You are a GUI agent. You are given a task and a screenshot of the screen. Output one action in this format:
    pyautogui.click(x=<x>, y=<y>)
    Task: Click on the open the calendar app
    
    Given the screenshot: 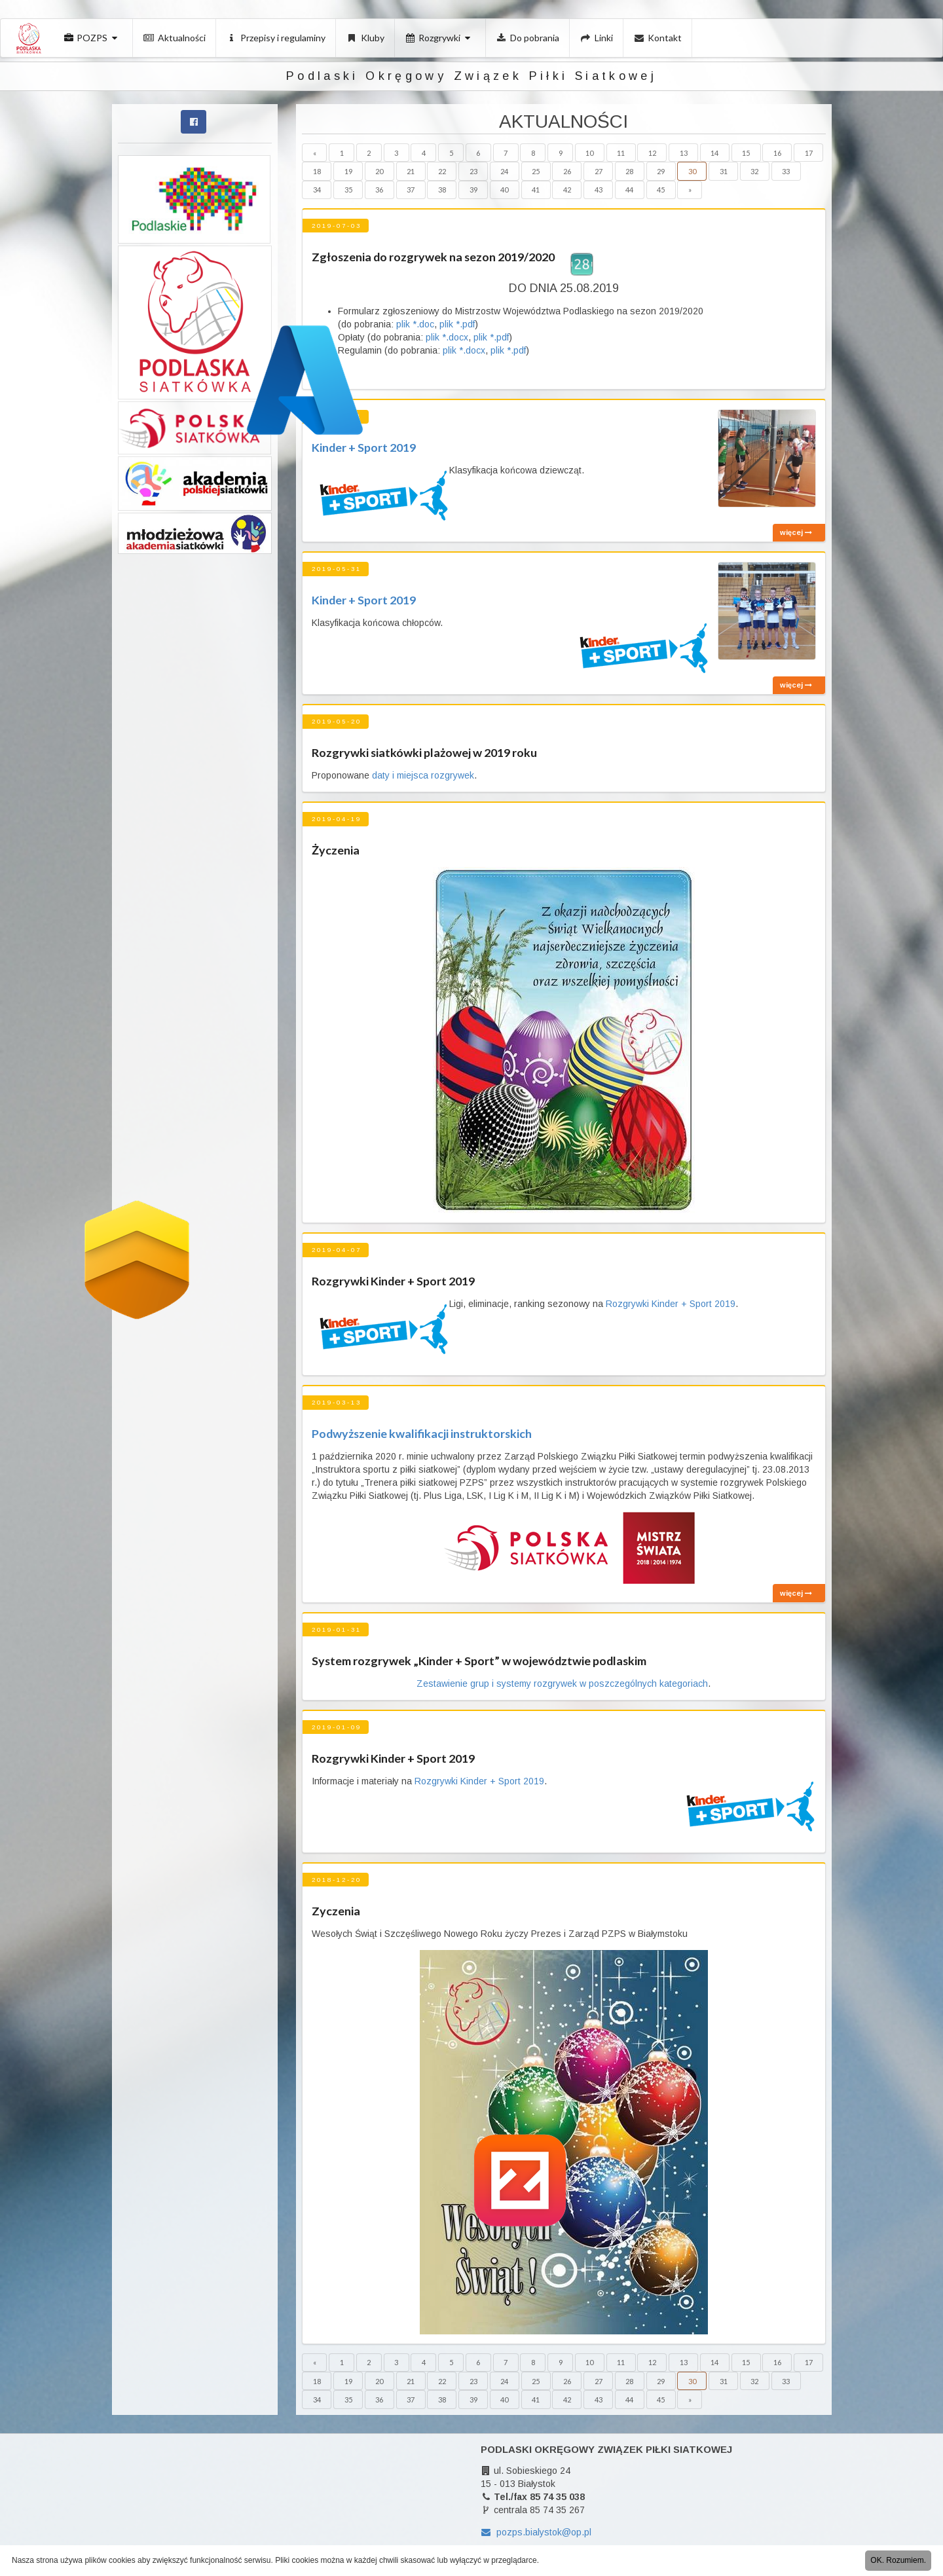 What is the action you would take?
    pyautogui.click(x=582, y=264)
    